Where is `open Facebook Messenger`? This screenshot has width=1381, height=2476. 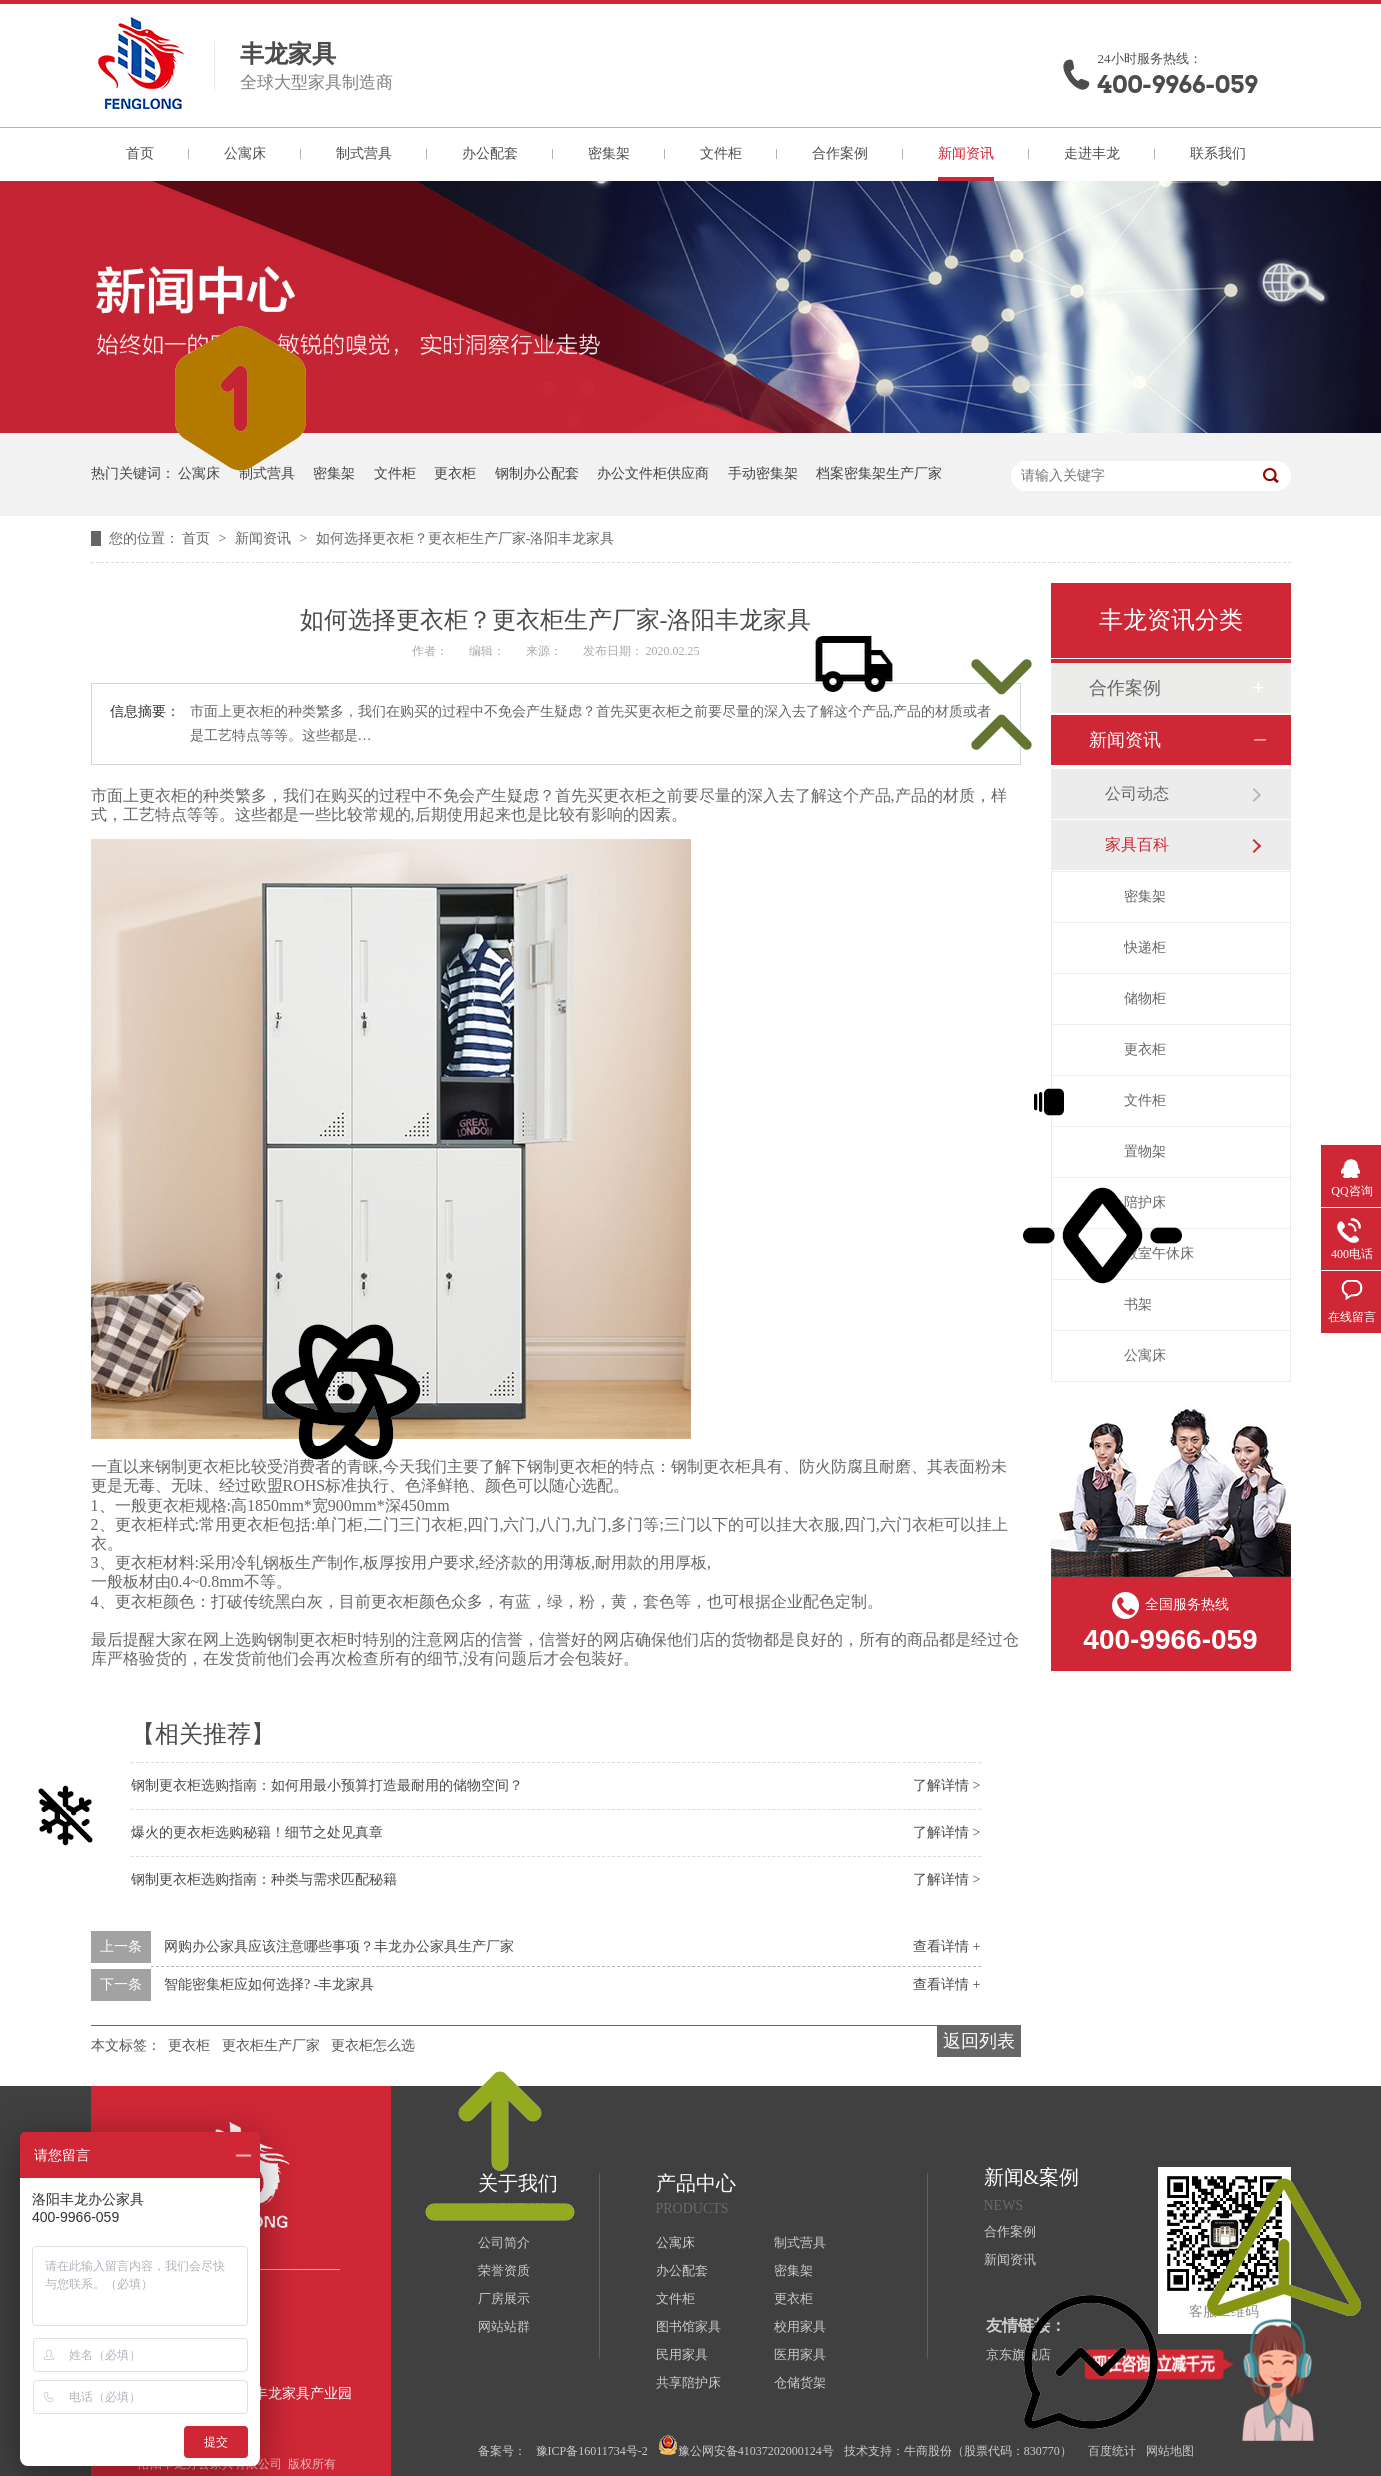
open Facebook Messenger is located at coordinates (1091, 2362).